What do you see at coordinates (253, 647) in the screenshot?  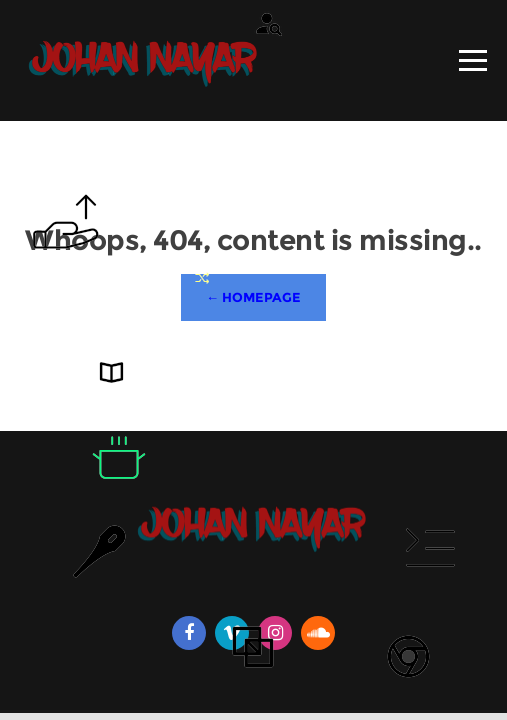 I see `intersect or merge two layers` at bounding box center [253, 647].